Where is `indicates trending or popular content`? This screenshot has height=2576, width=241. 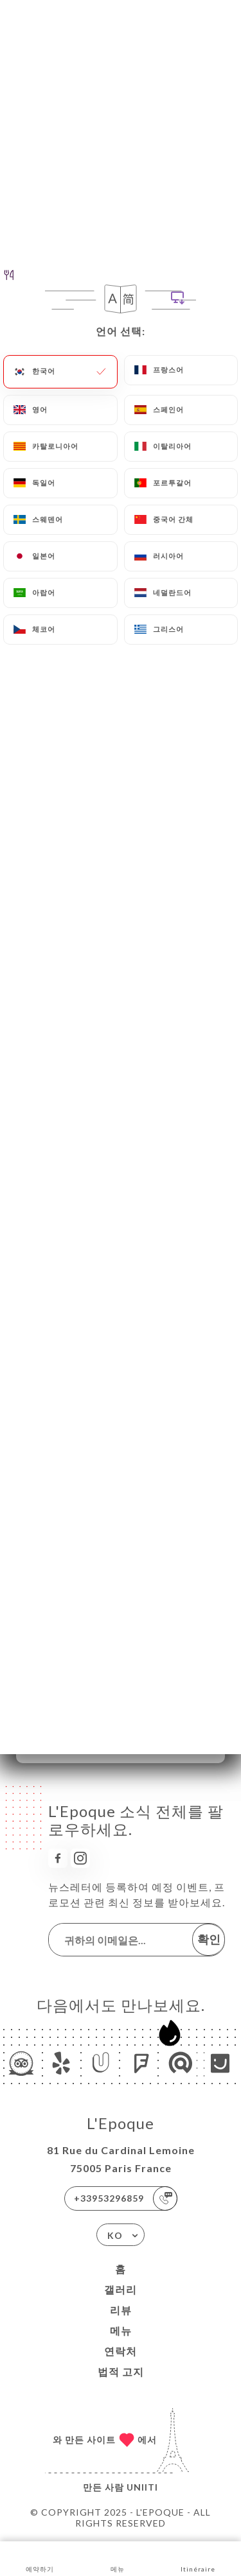 indicates trending or popular content is located at coordinates (170, 2033).